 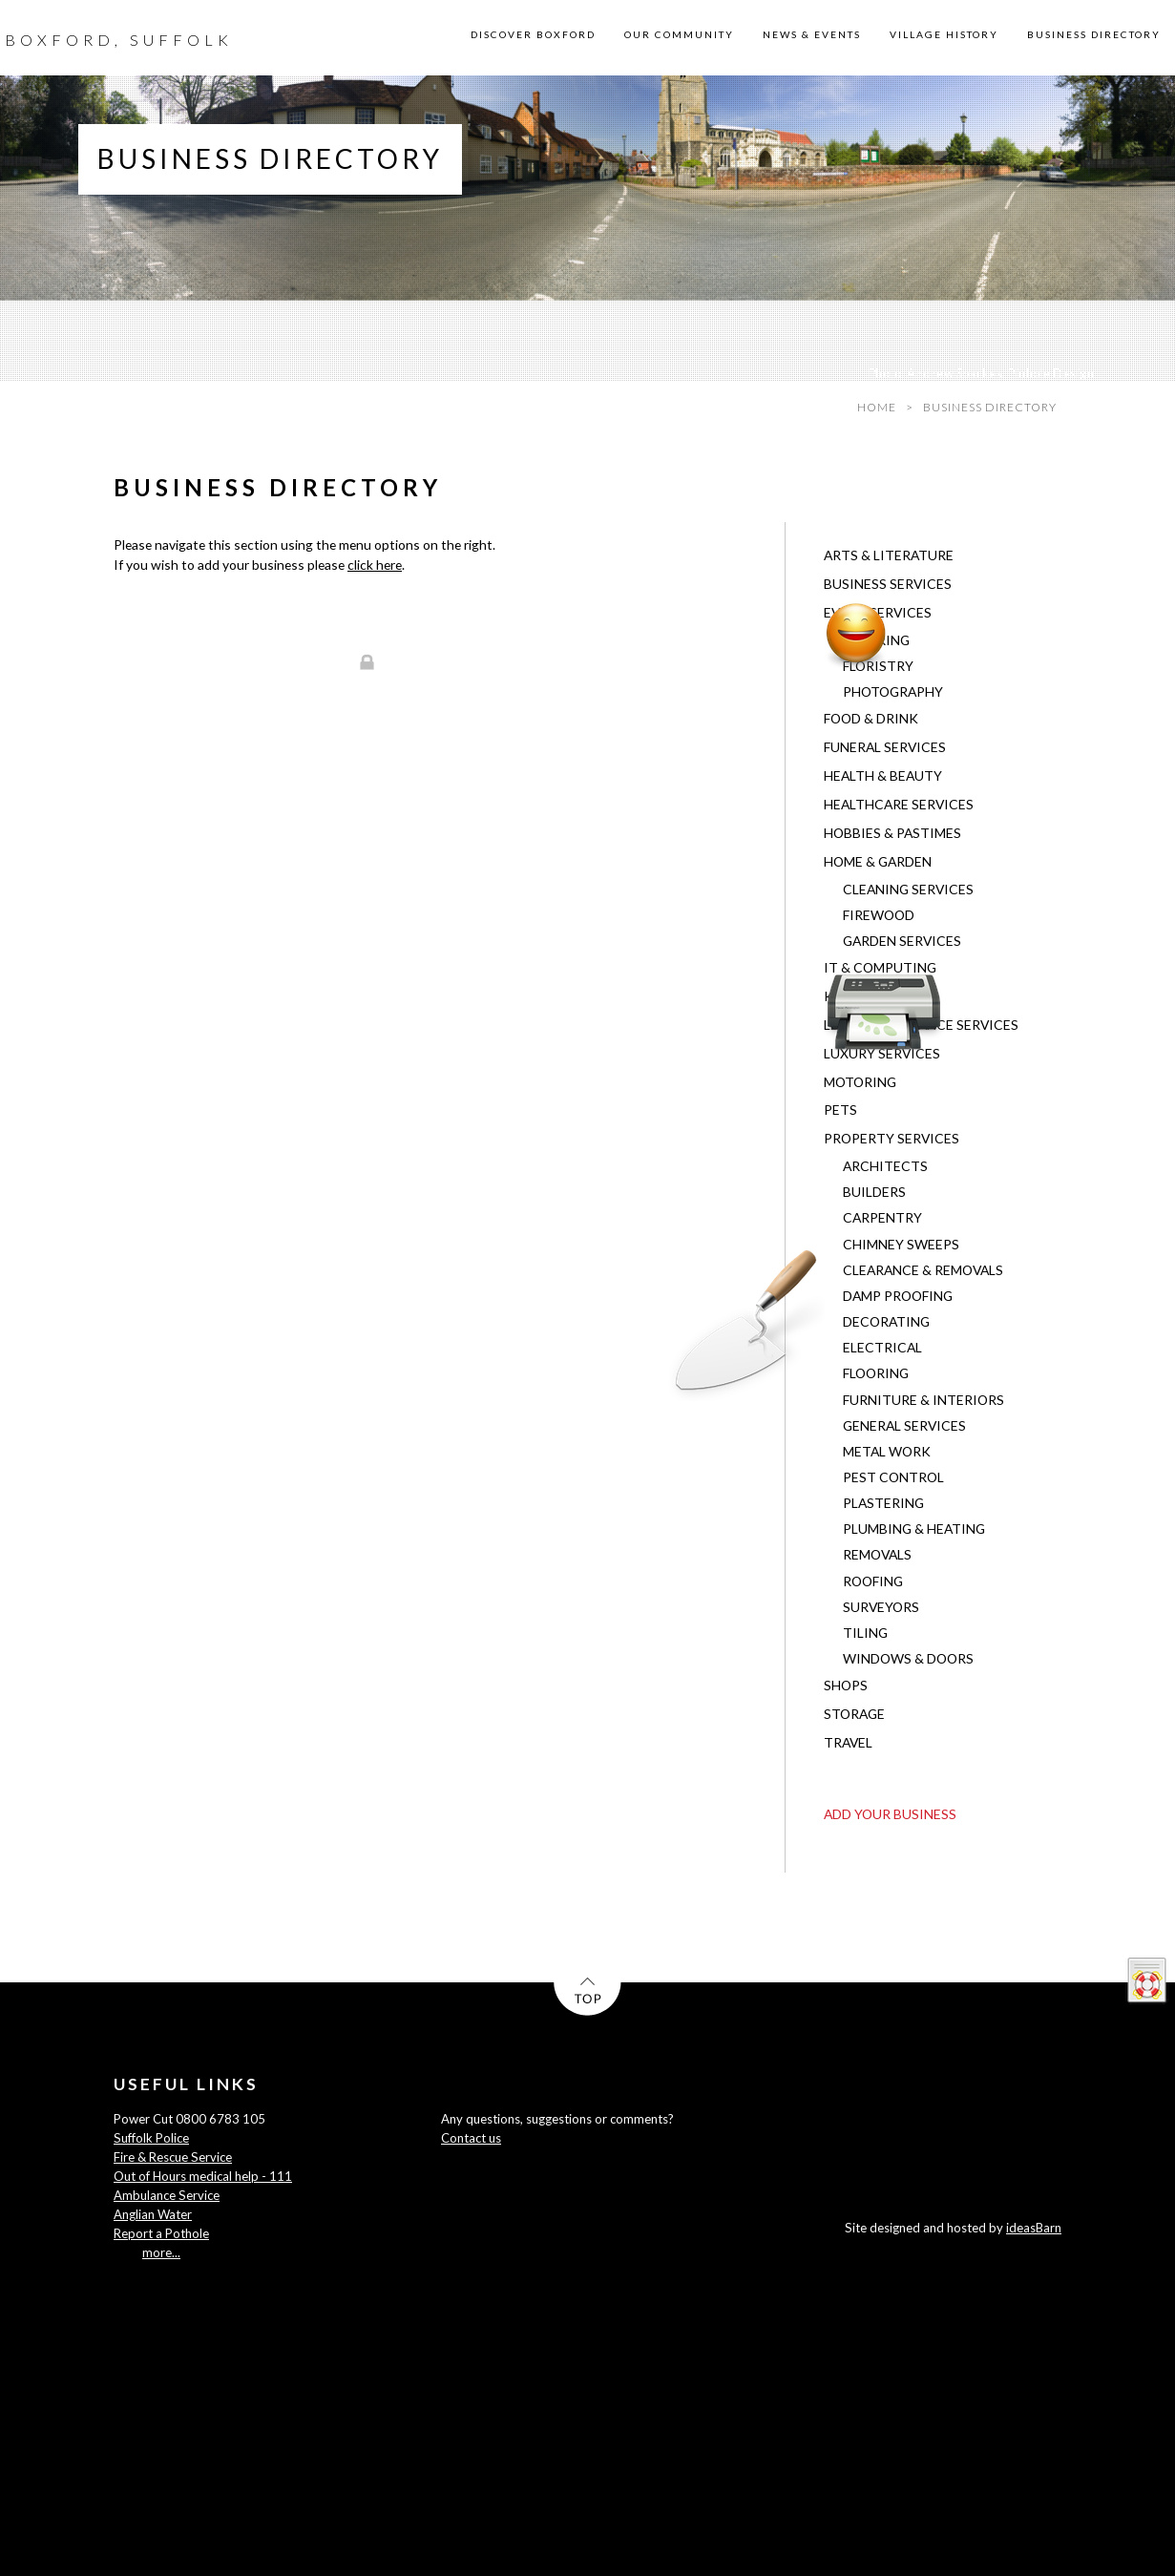 I want to click on express happiness or laughter in a message, so click(x=856, y=636).